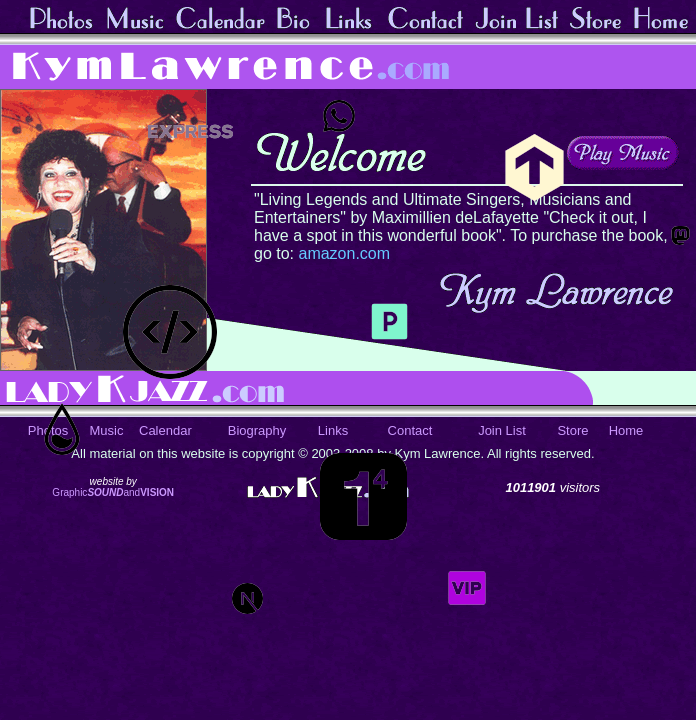 This screenshot has height=720, width=696. I want to click on open the Mastodon app, so click(680, 235).